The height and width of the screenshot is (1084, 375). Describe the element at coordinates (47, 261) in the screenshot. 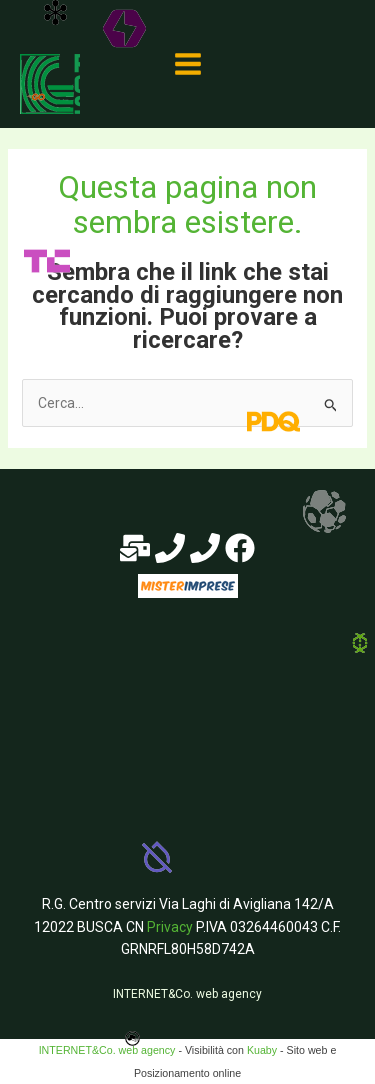

I see `visit techcrunch website` at that location.